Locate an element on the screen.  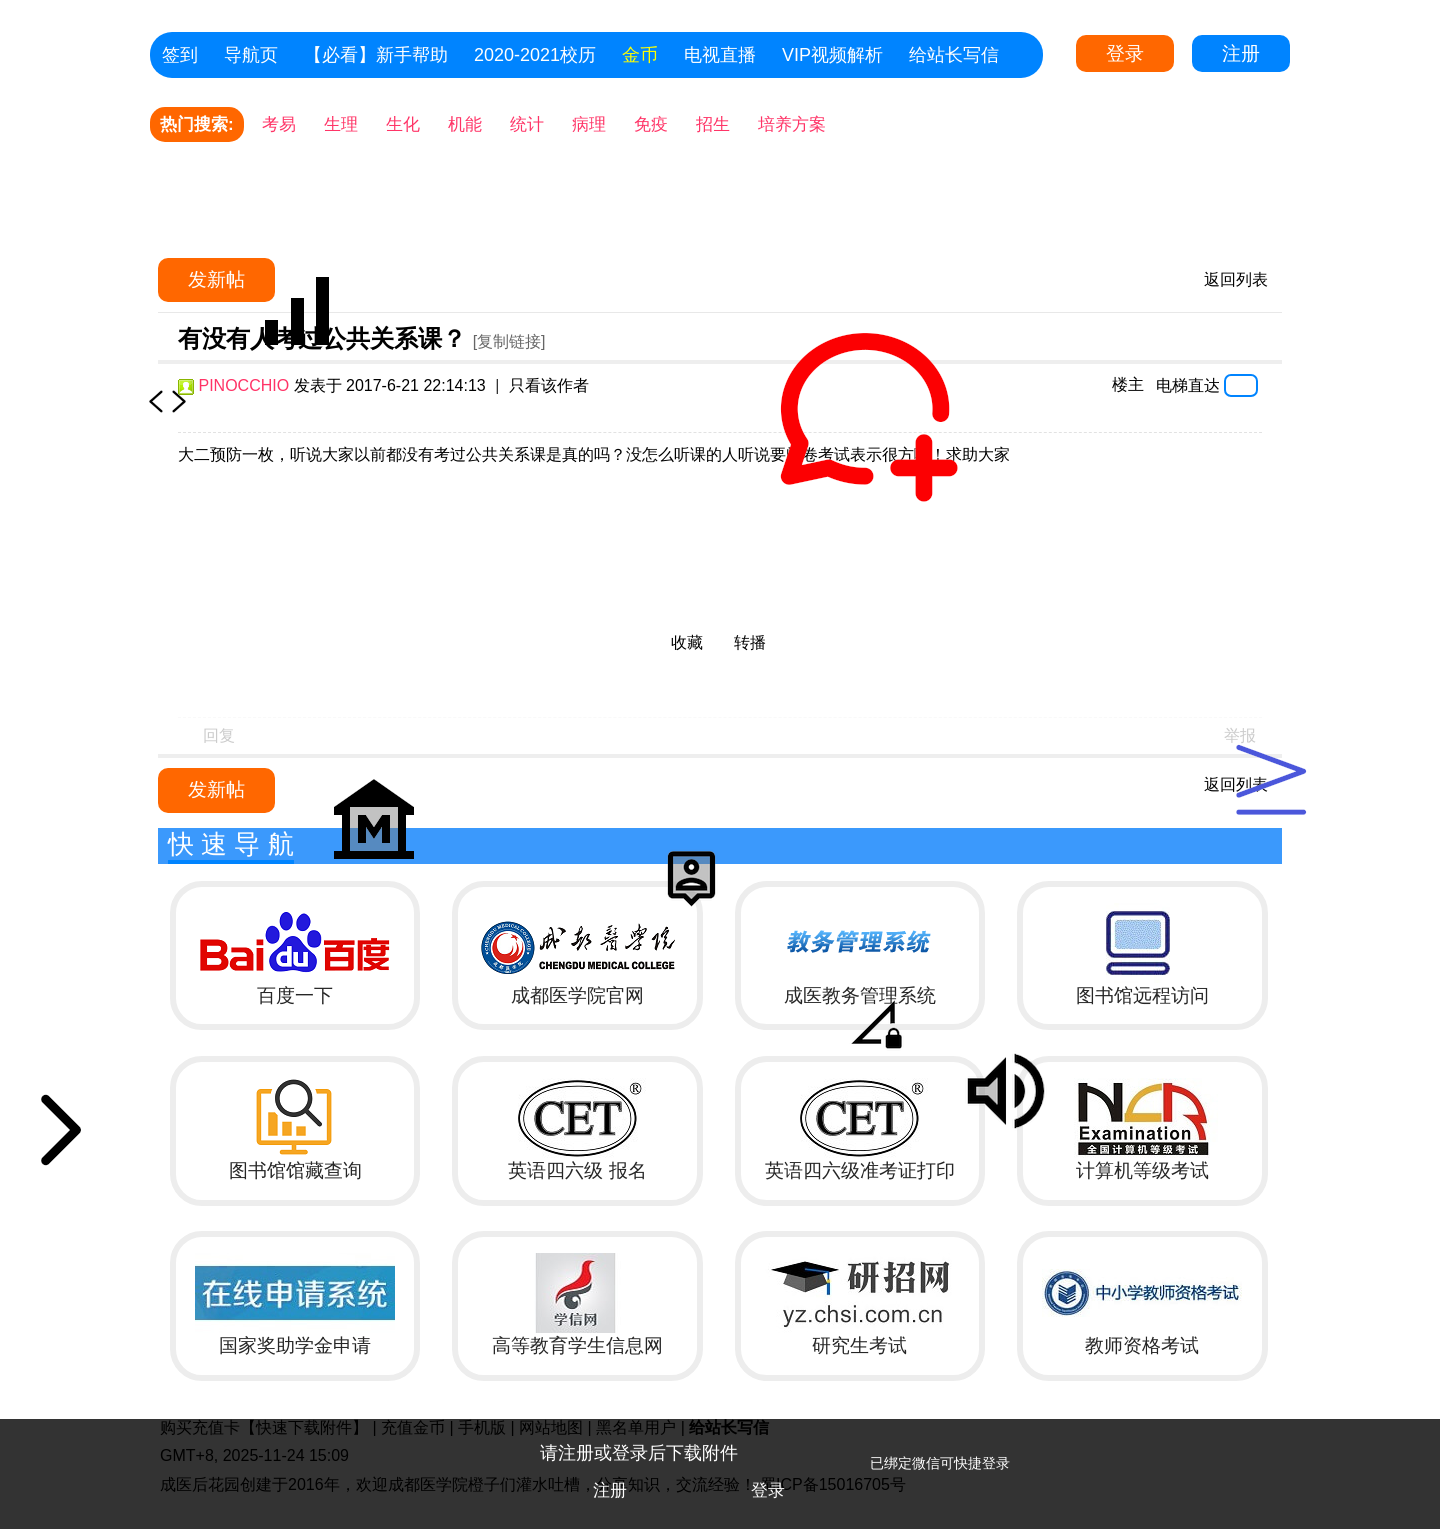
network connection is secured or encrypted is located at coordinates (876, 1025).